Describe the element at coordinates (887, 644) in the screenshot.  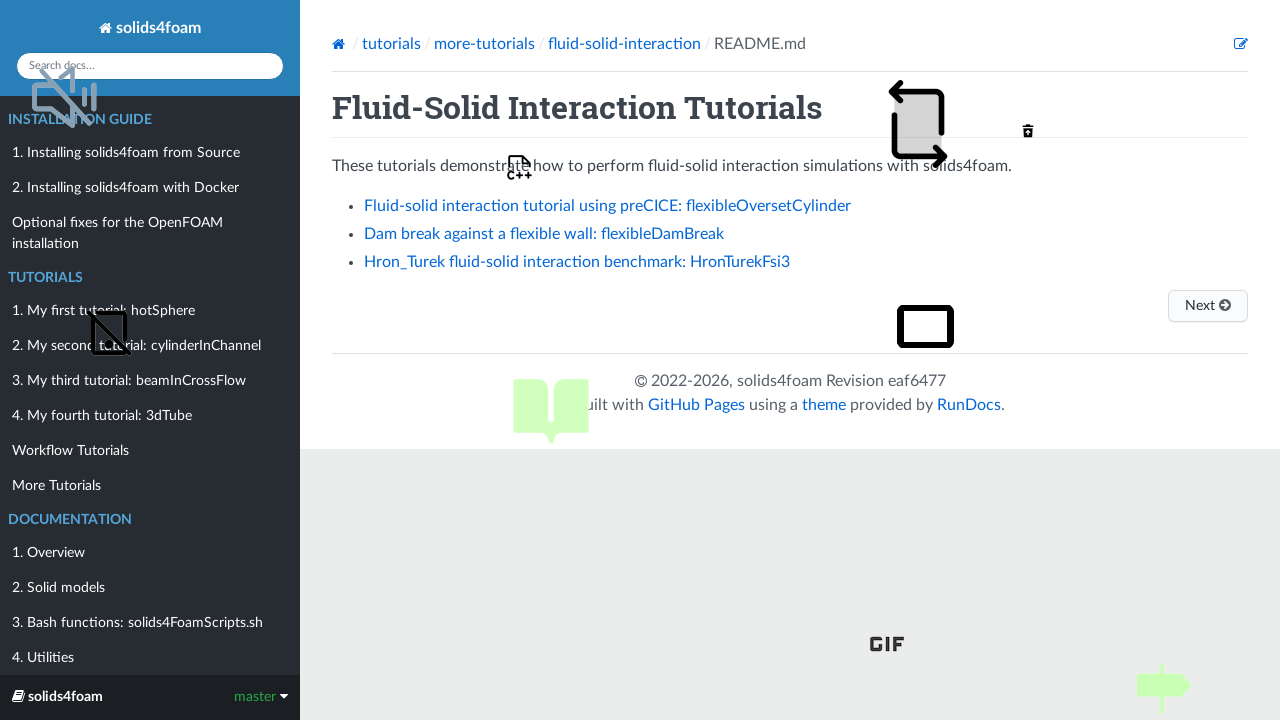
I see `insert a gif into your message` at that location.